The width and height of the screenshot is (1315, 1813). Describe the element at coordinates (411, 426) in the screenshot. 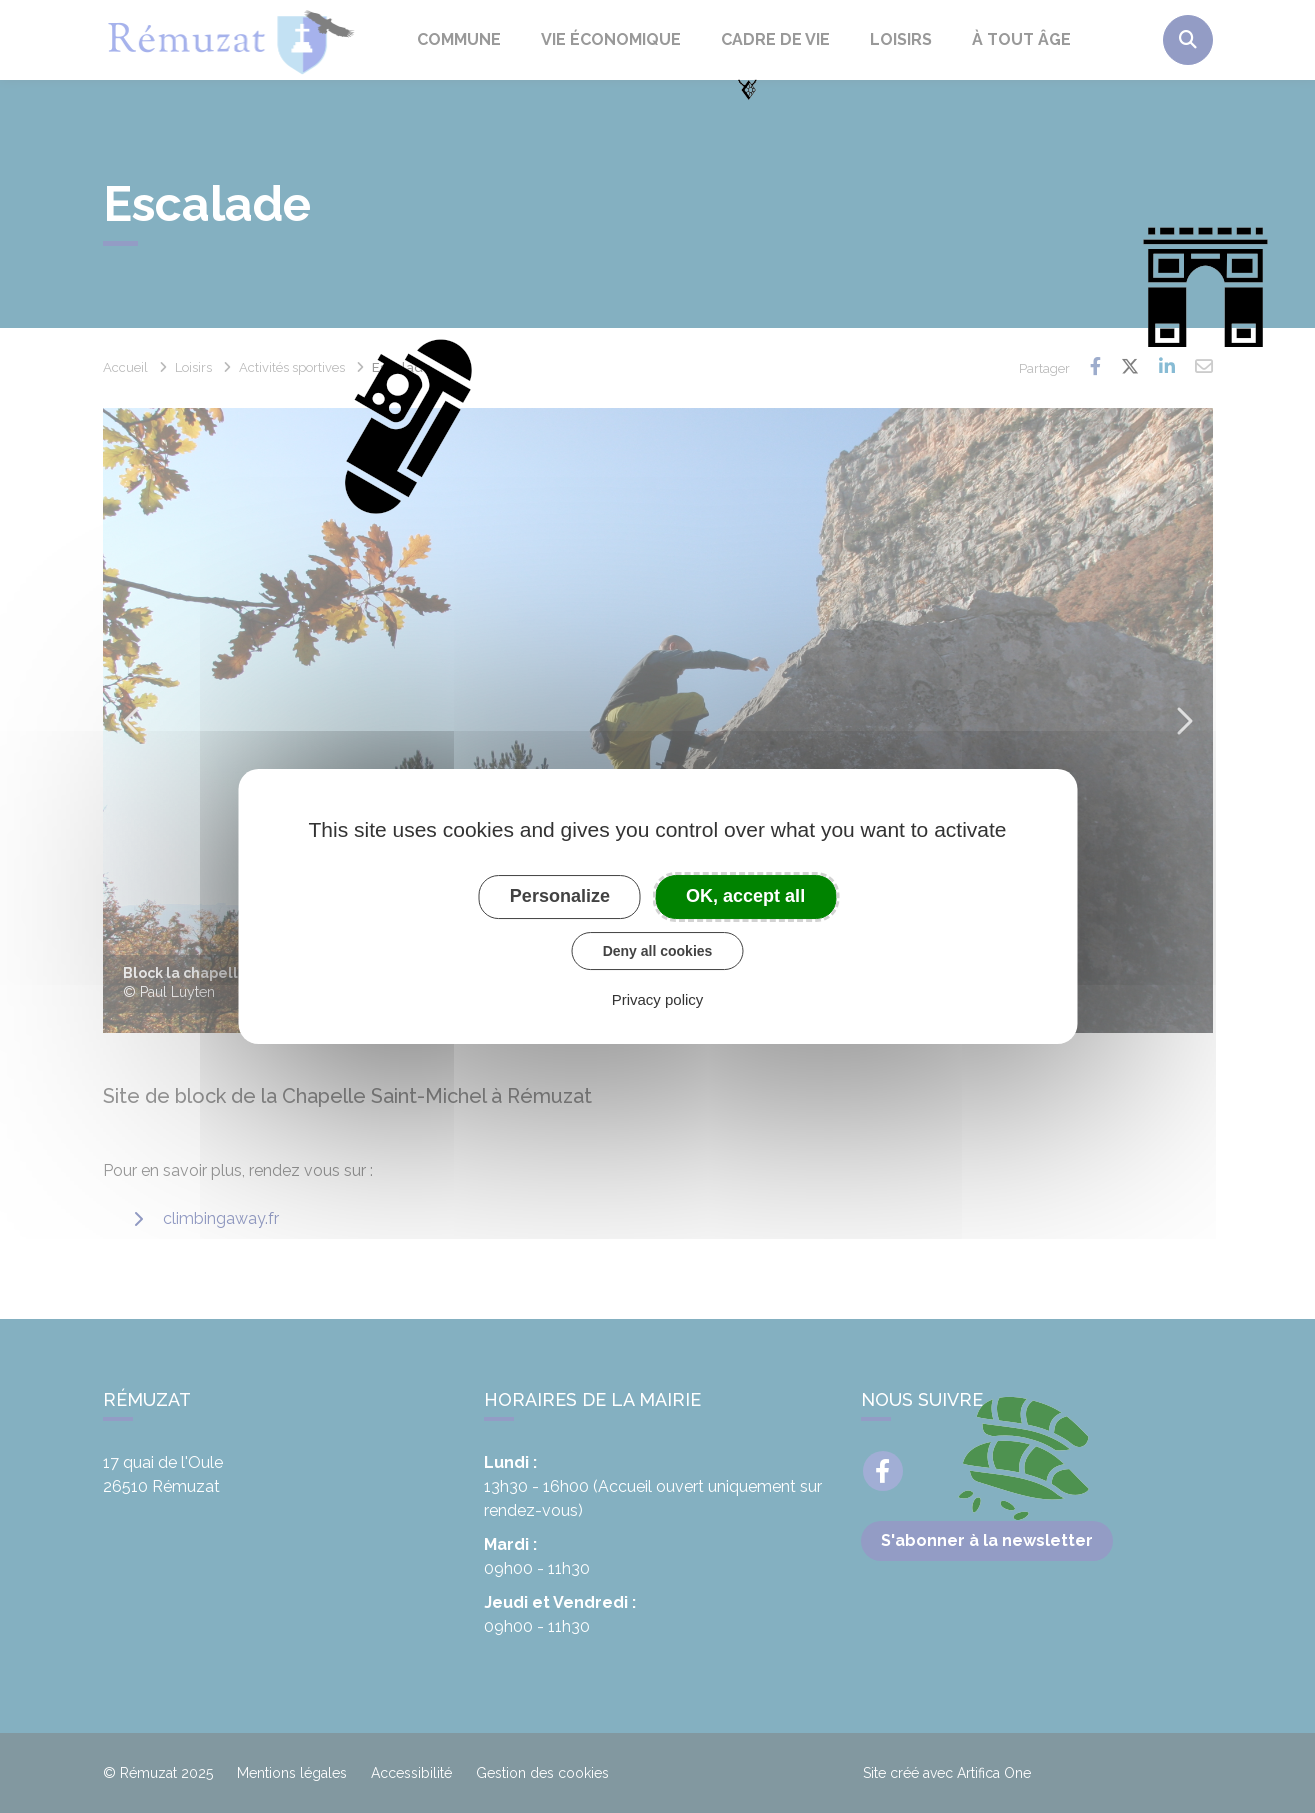

I see `access fuel or resource storage` at that location.